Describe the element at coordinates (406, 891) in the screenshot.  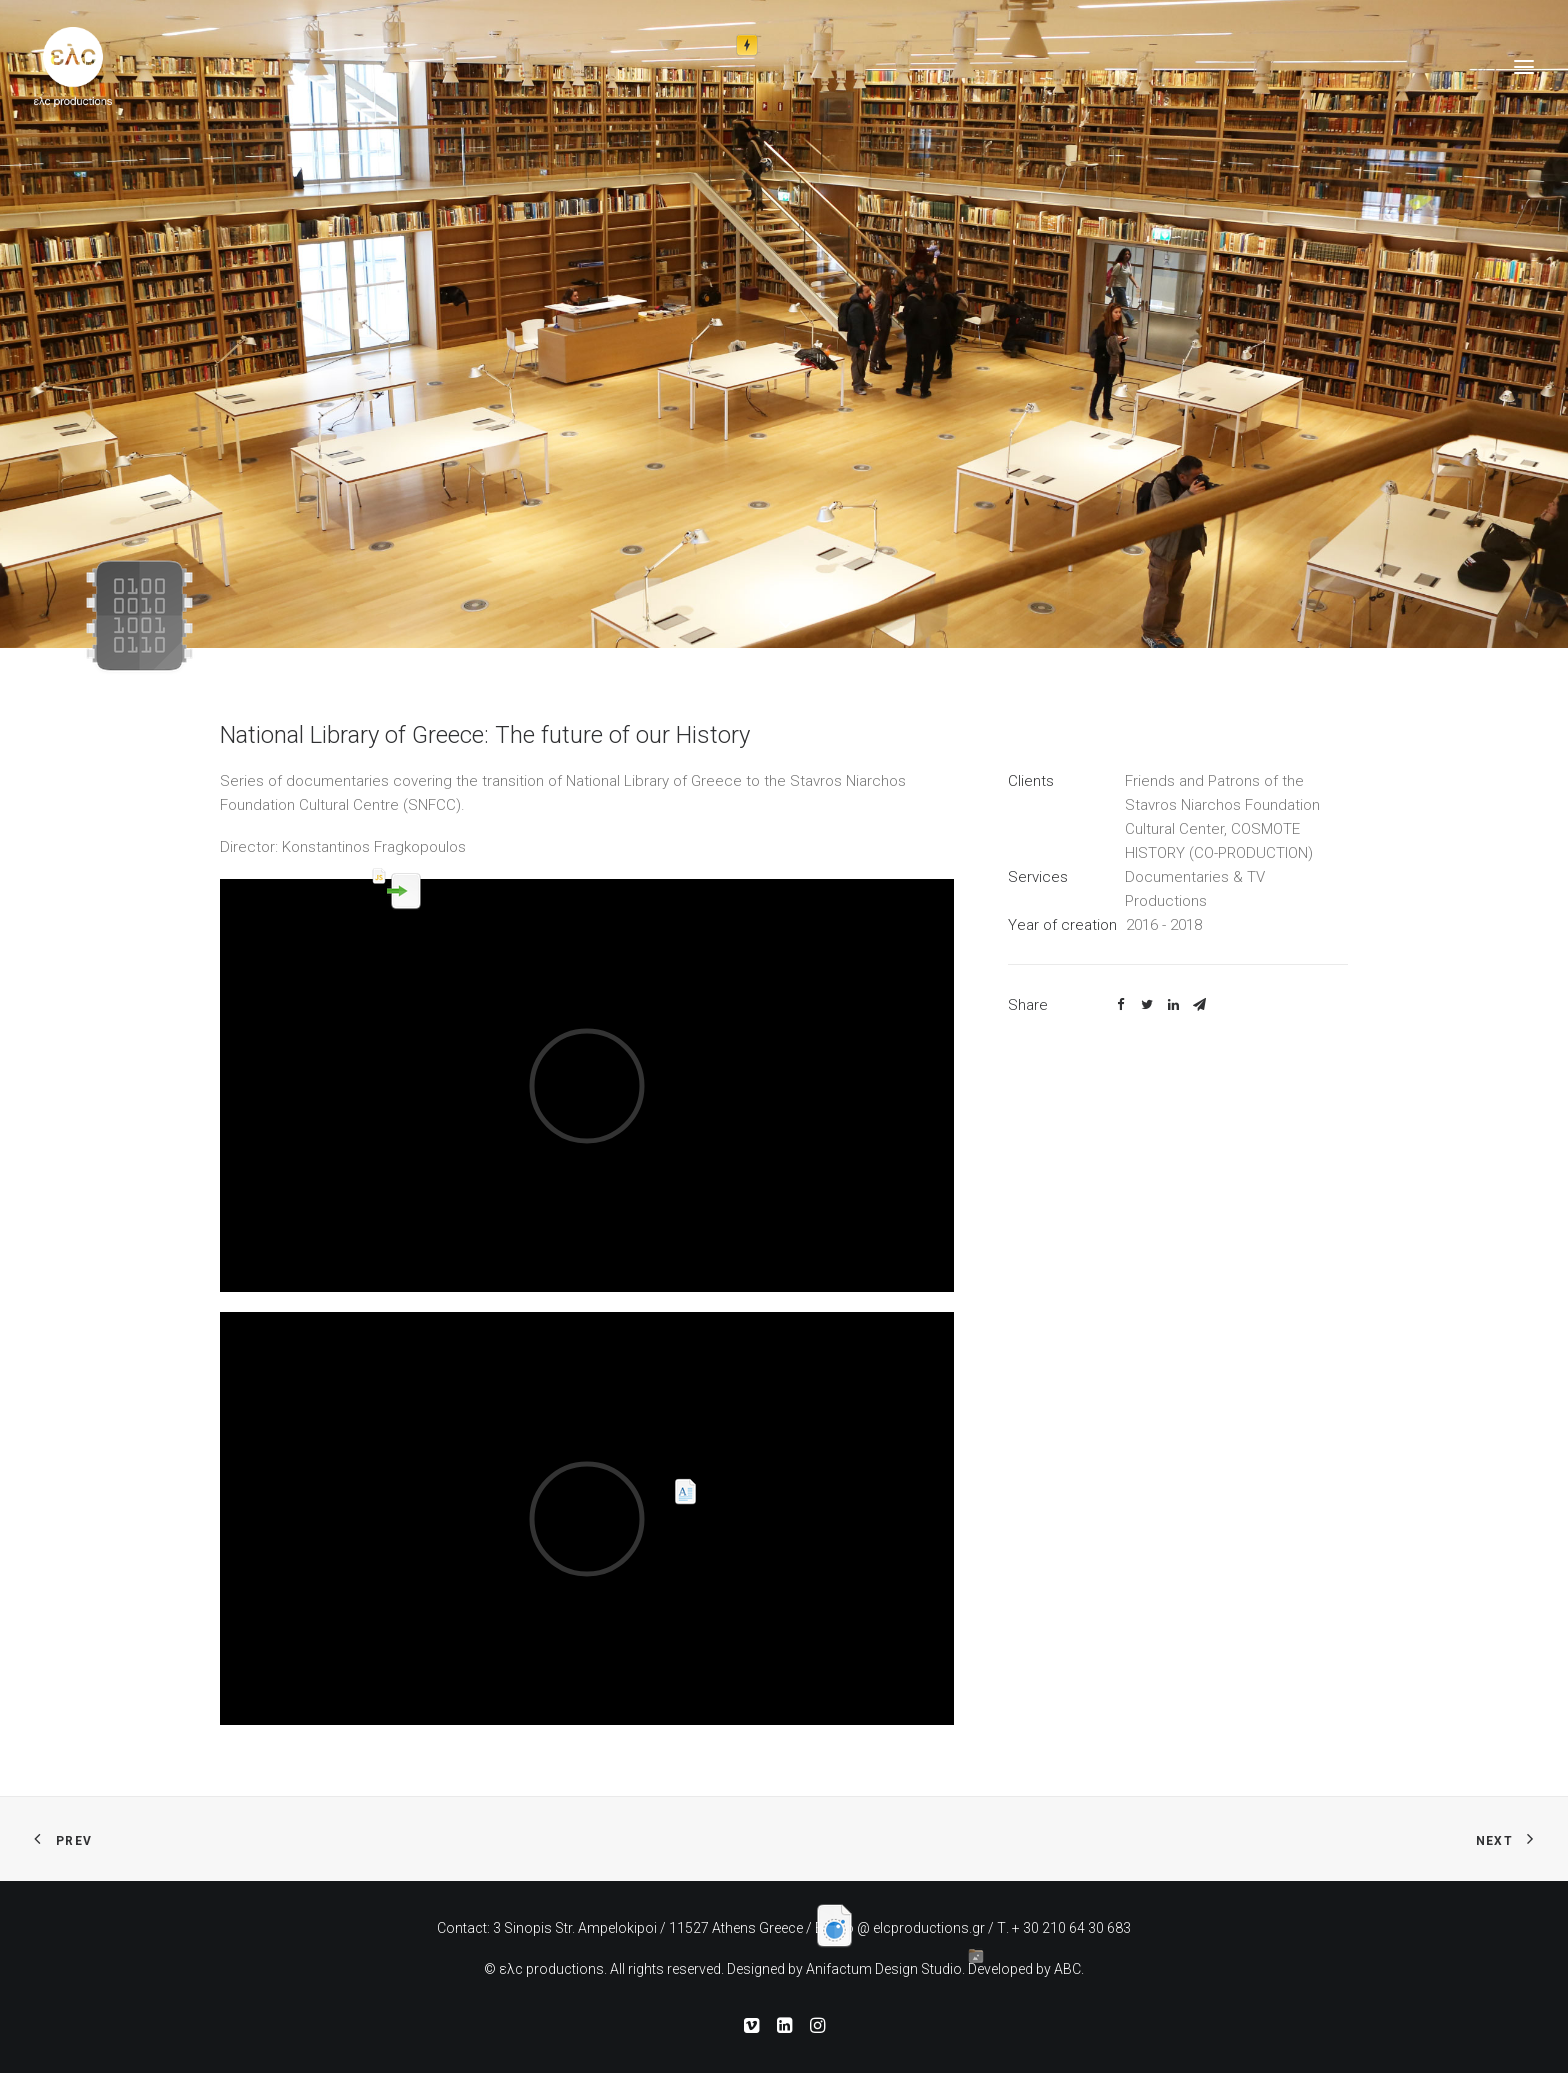
I see `import a document or file` at that location.